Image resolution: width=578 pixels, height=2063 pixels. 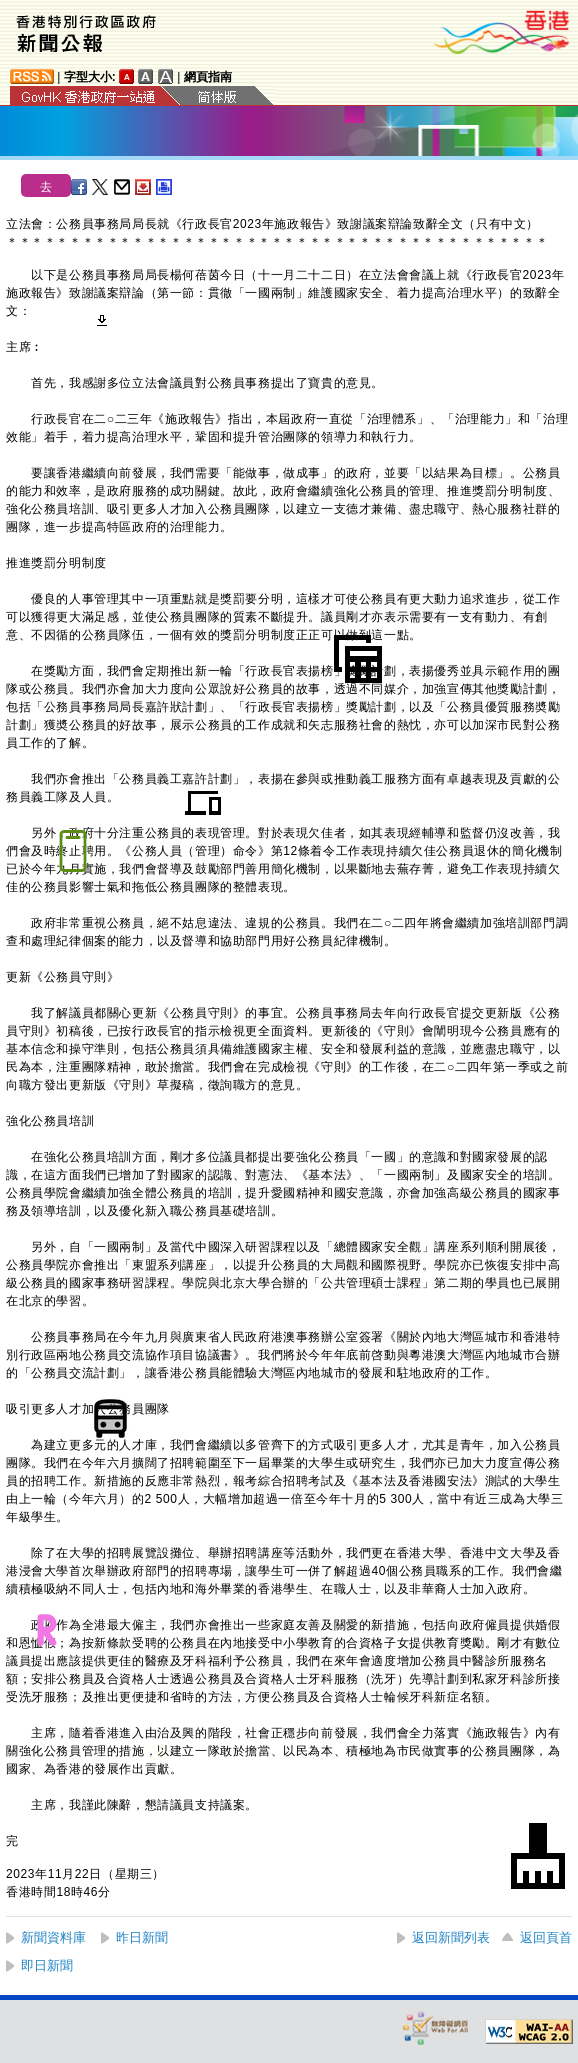 I want to click on switch to table or grid view, so click(x=358, y=659).